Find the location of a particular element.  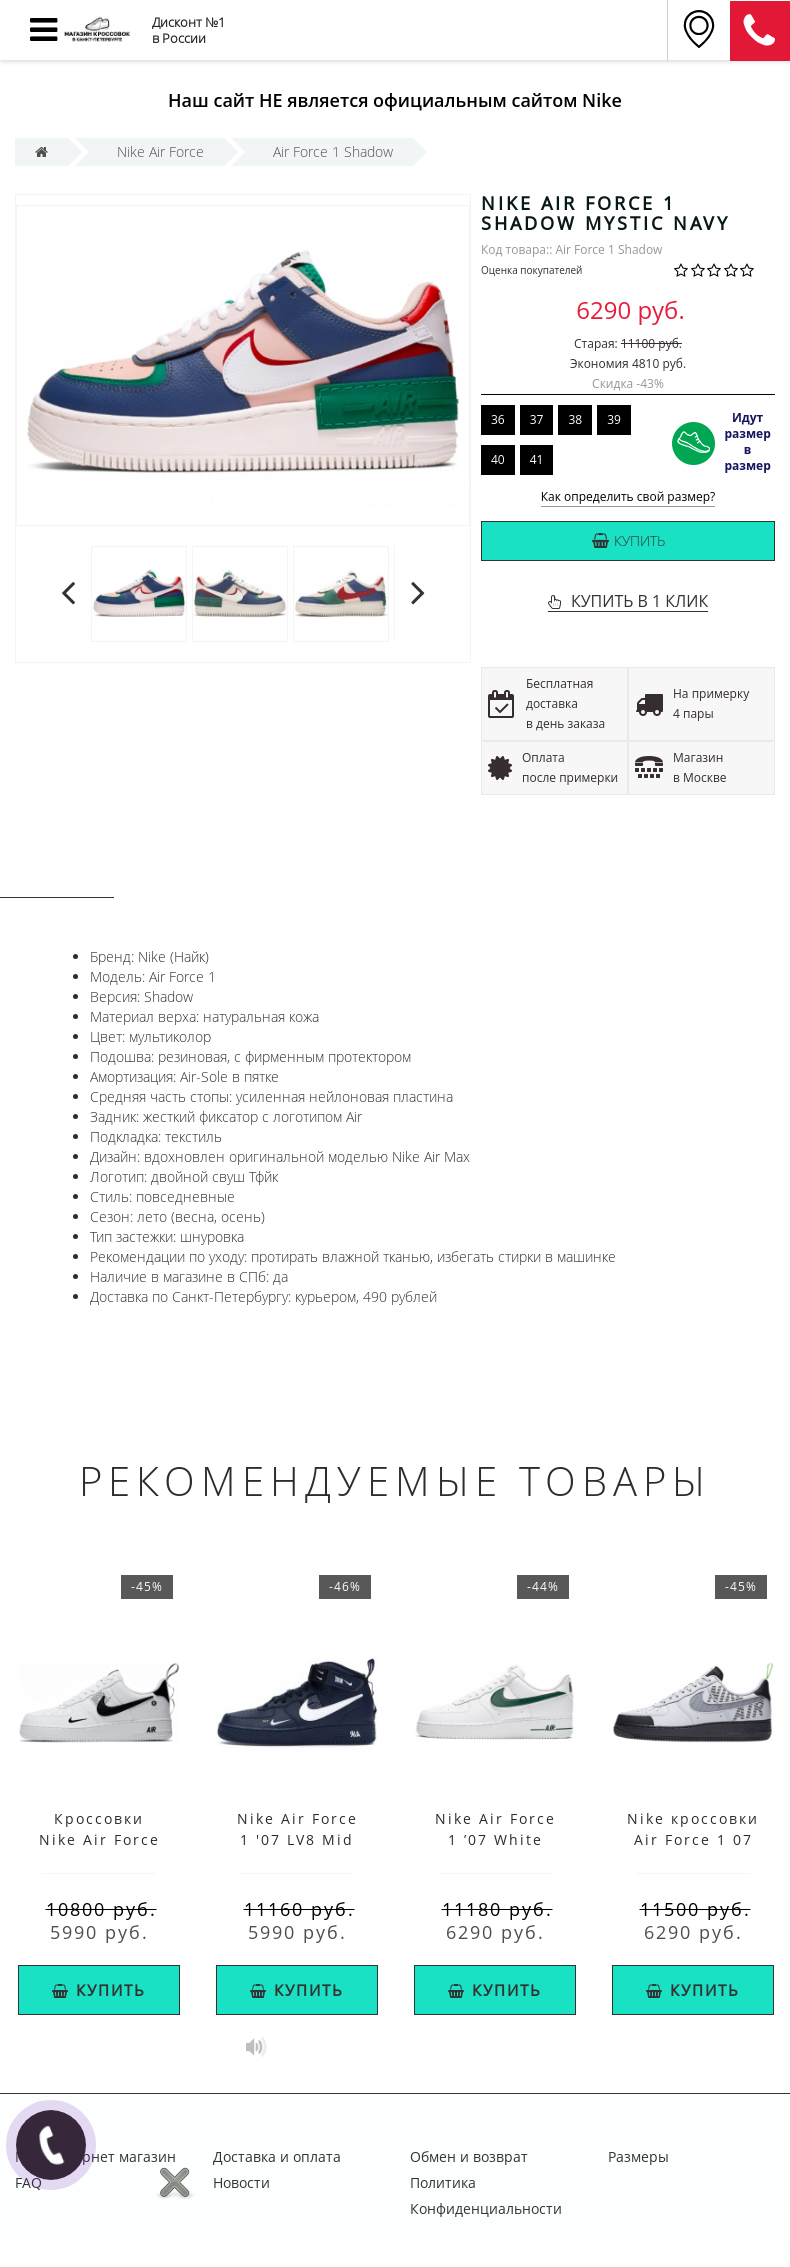

close the current window is located at coordinates (174, 2183).